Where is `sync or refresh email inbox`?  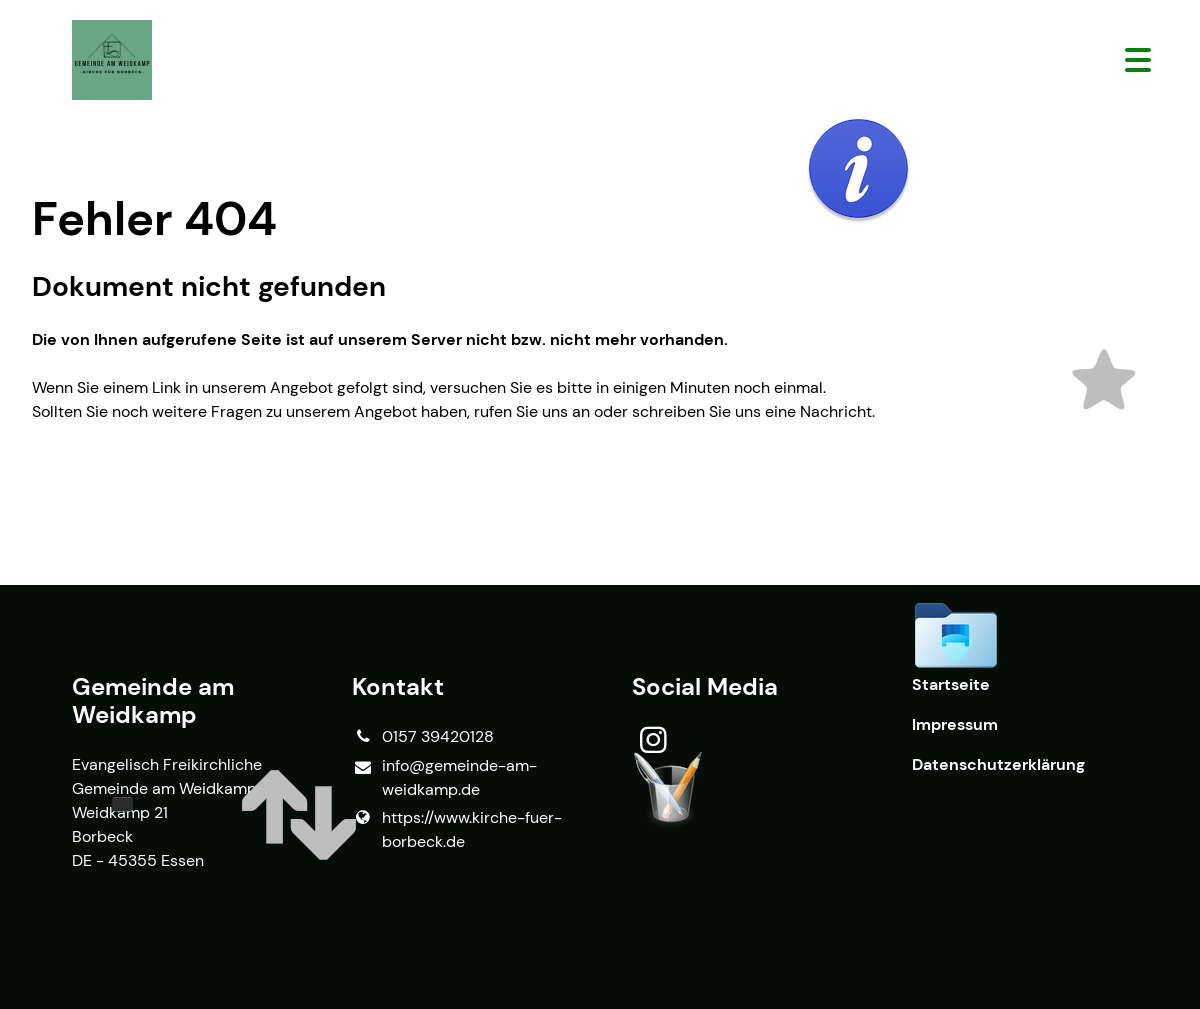
sync or refresh email inbox is located at coordinates (299, 819).